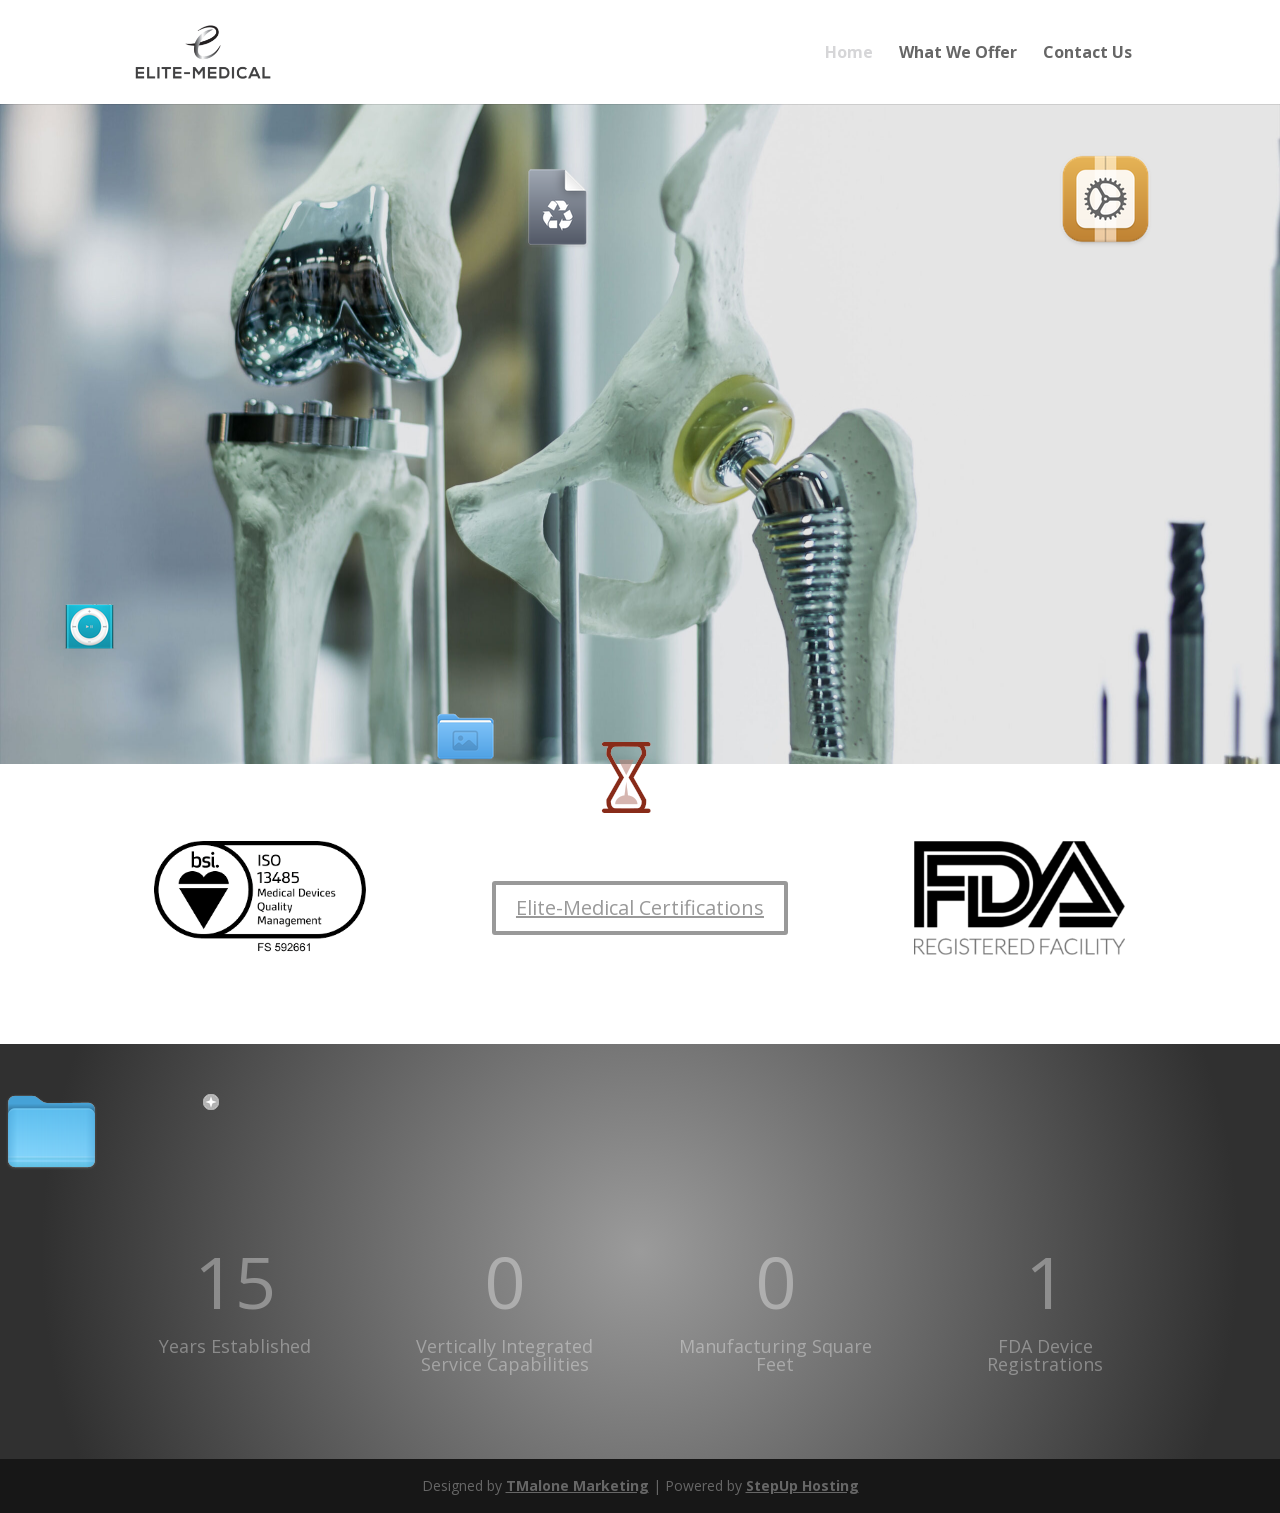  What do you see at coordinates (89, 626) in the screenshot?
I see `iPod shuffle device connected` at bounding box center [89, 626].